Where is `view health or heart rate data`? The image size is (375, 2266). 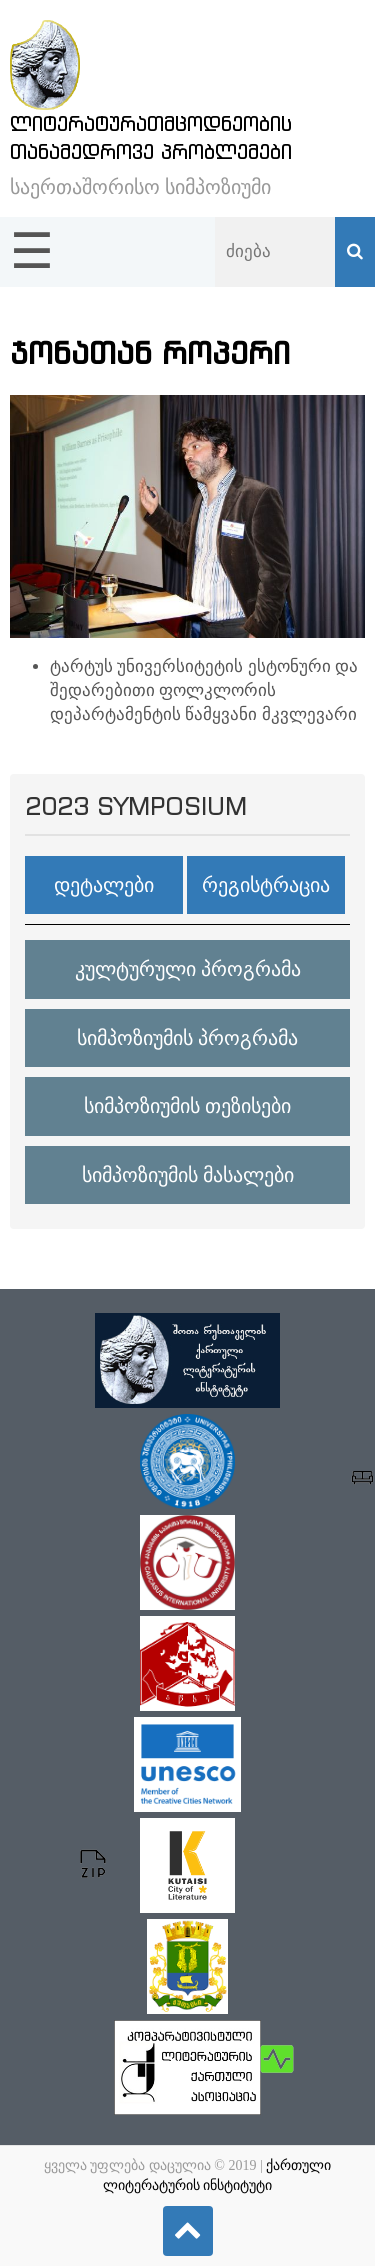 view health or heart rate data is located at coordinates (277, 2059).